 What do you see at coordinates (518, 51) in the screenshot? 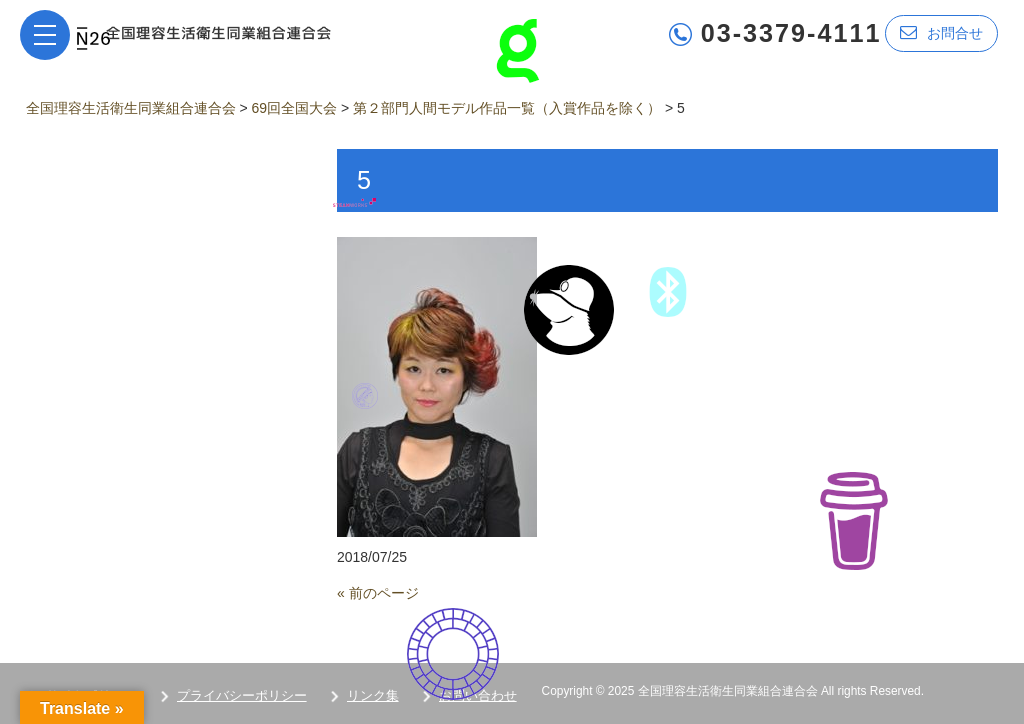
I see `open Kagi search engine` at bounding box center [518, 51].